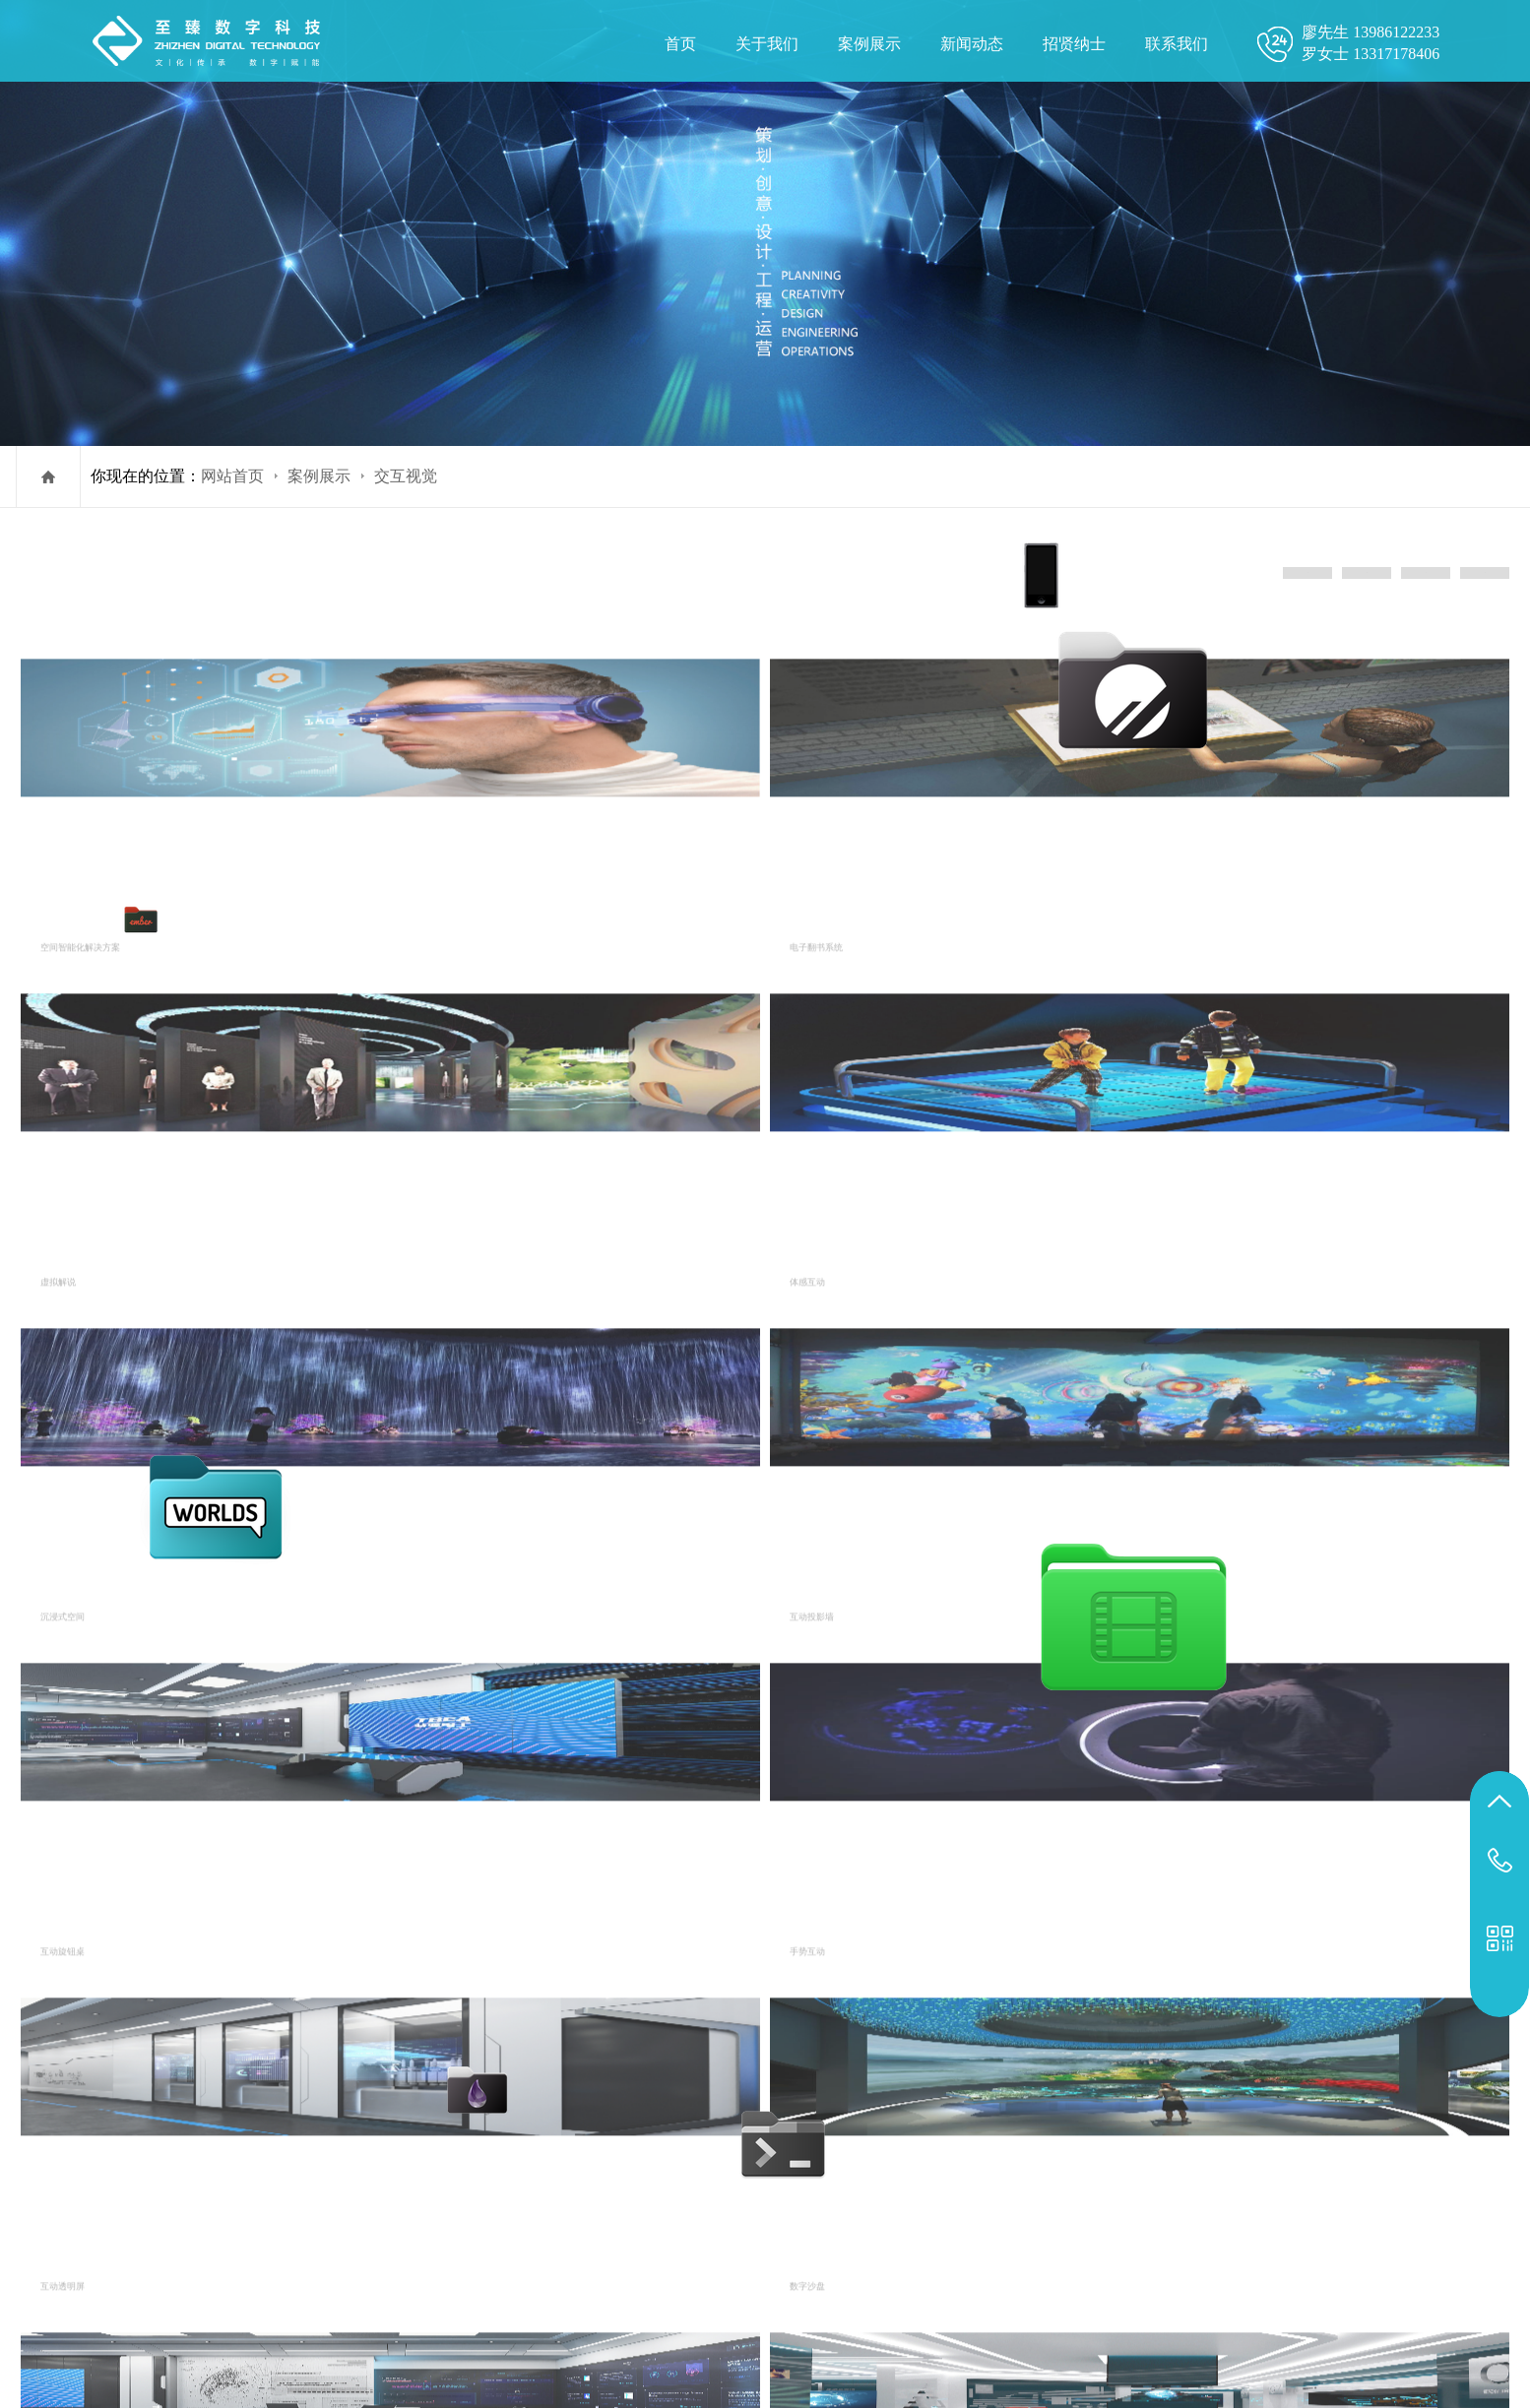 This screenshot has height=2408, width=1530. I want to click on open vrchat worlds folder, so click(215, 1510).